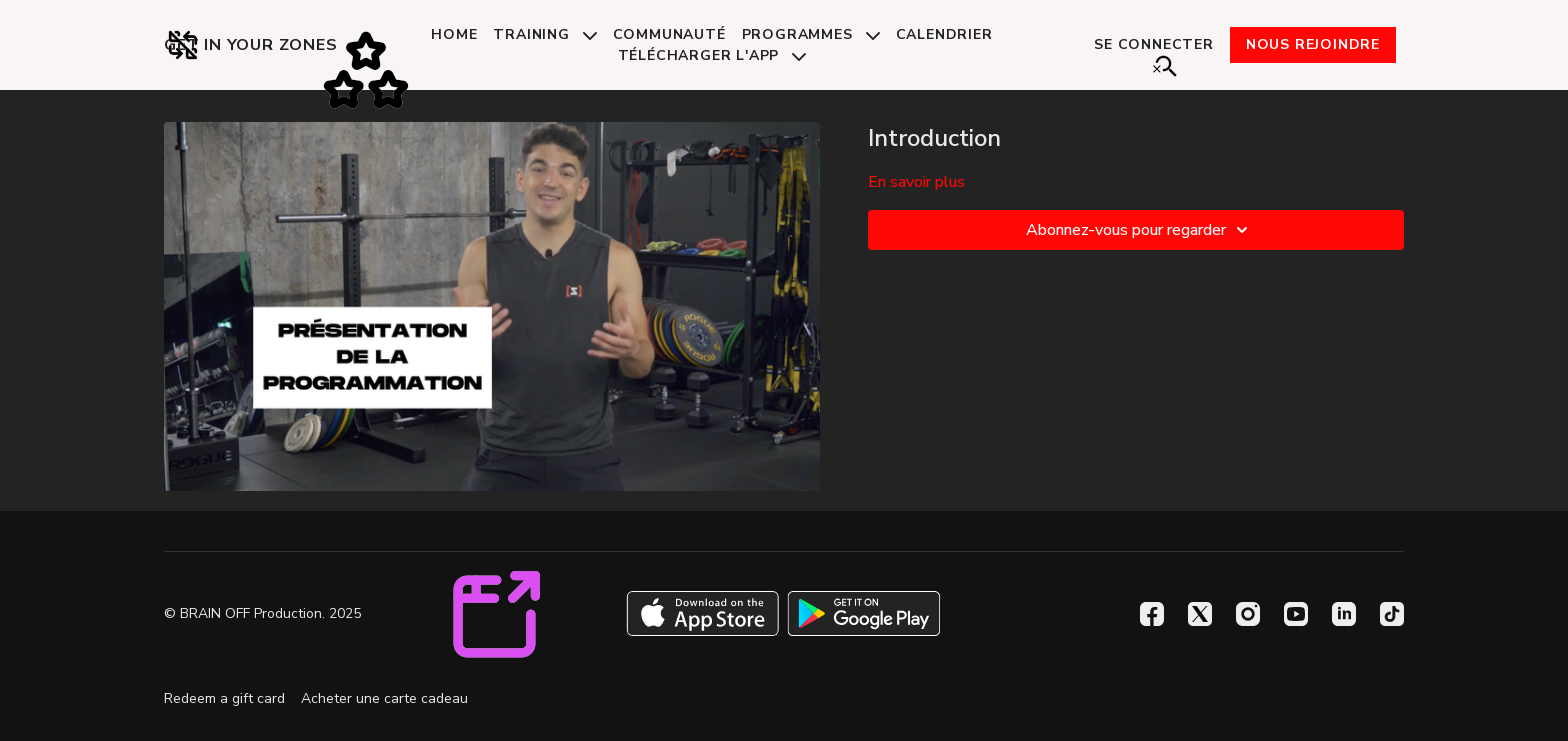 Image resolution: width=1568 pixels, height=741 pixels. What do you see at coordinates (366, 70) in the screenshot?
I see `view ratings or reviews` at bounding box center [366, 70].